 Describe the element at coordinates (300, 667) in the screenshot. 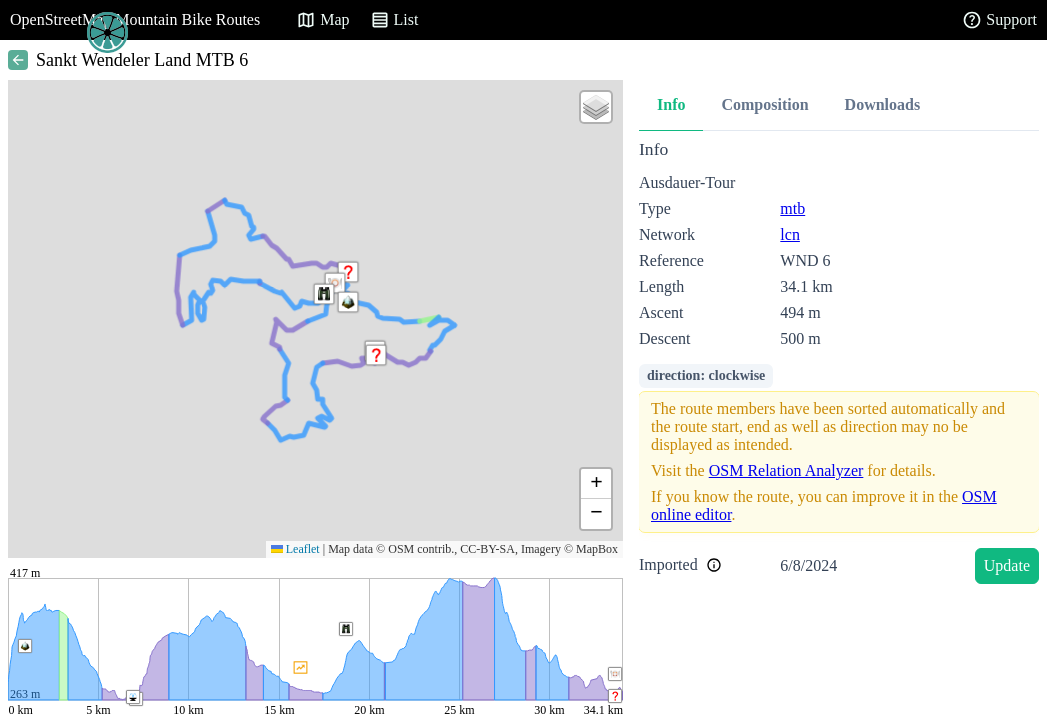

I see `view financial growth or investment performance` at that location.